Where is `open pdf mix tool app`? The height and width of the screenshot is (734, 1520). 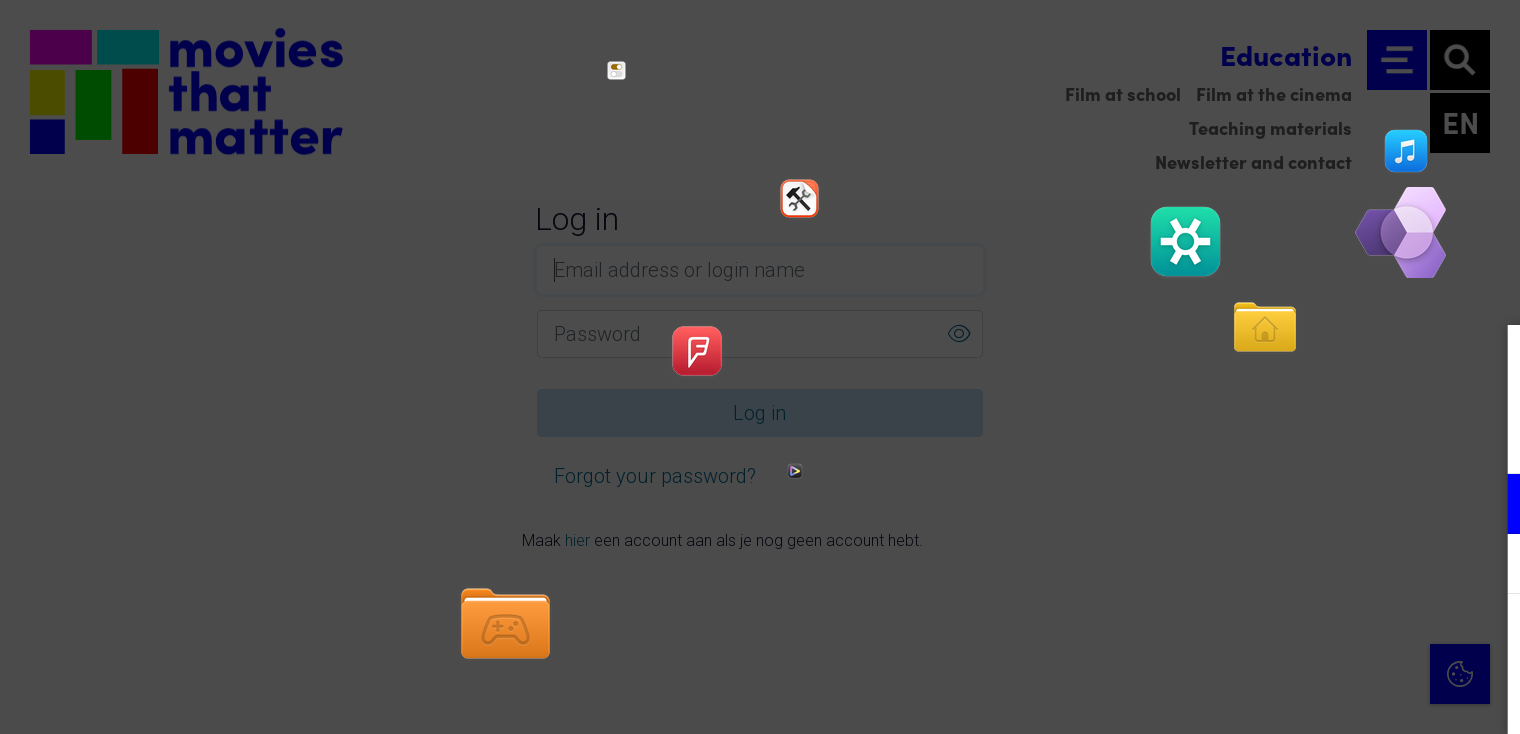
open pdf mix tool app is located at coordinates (799, 198).